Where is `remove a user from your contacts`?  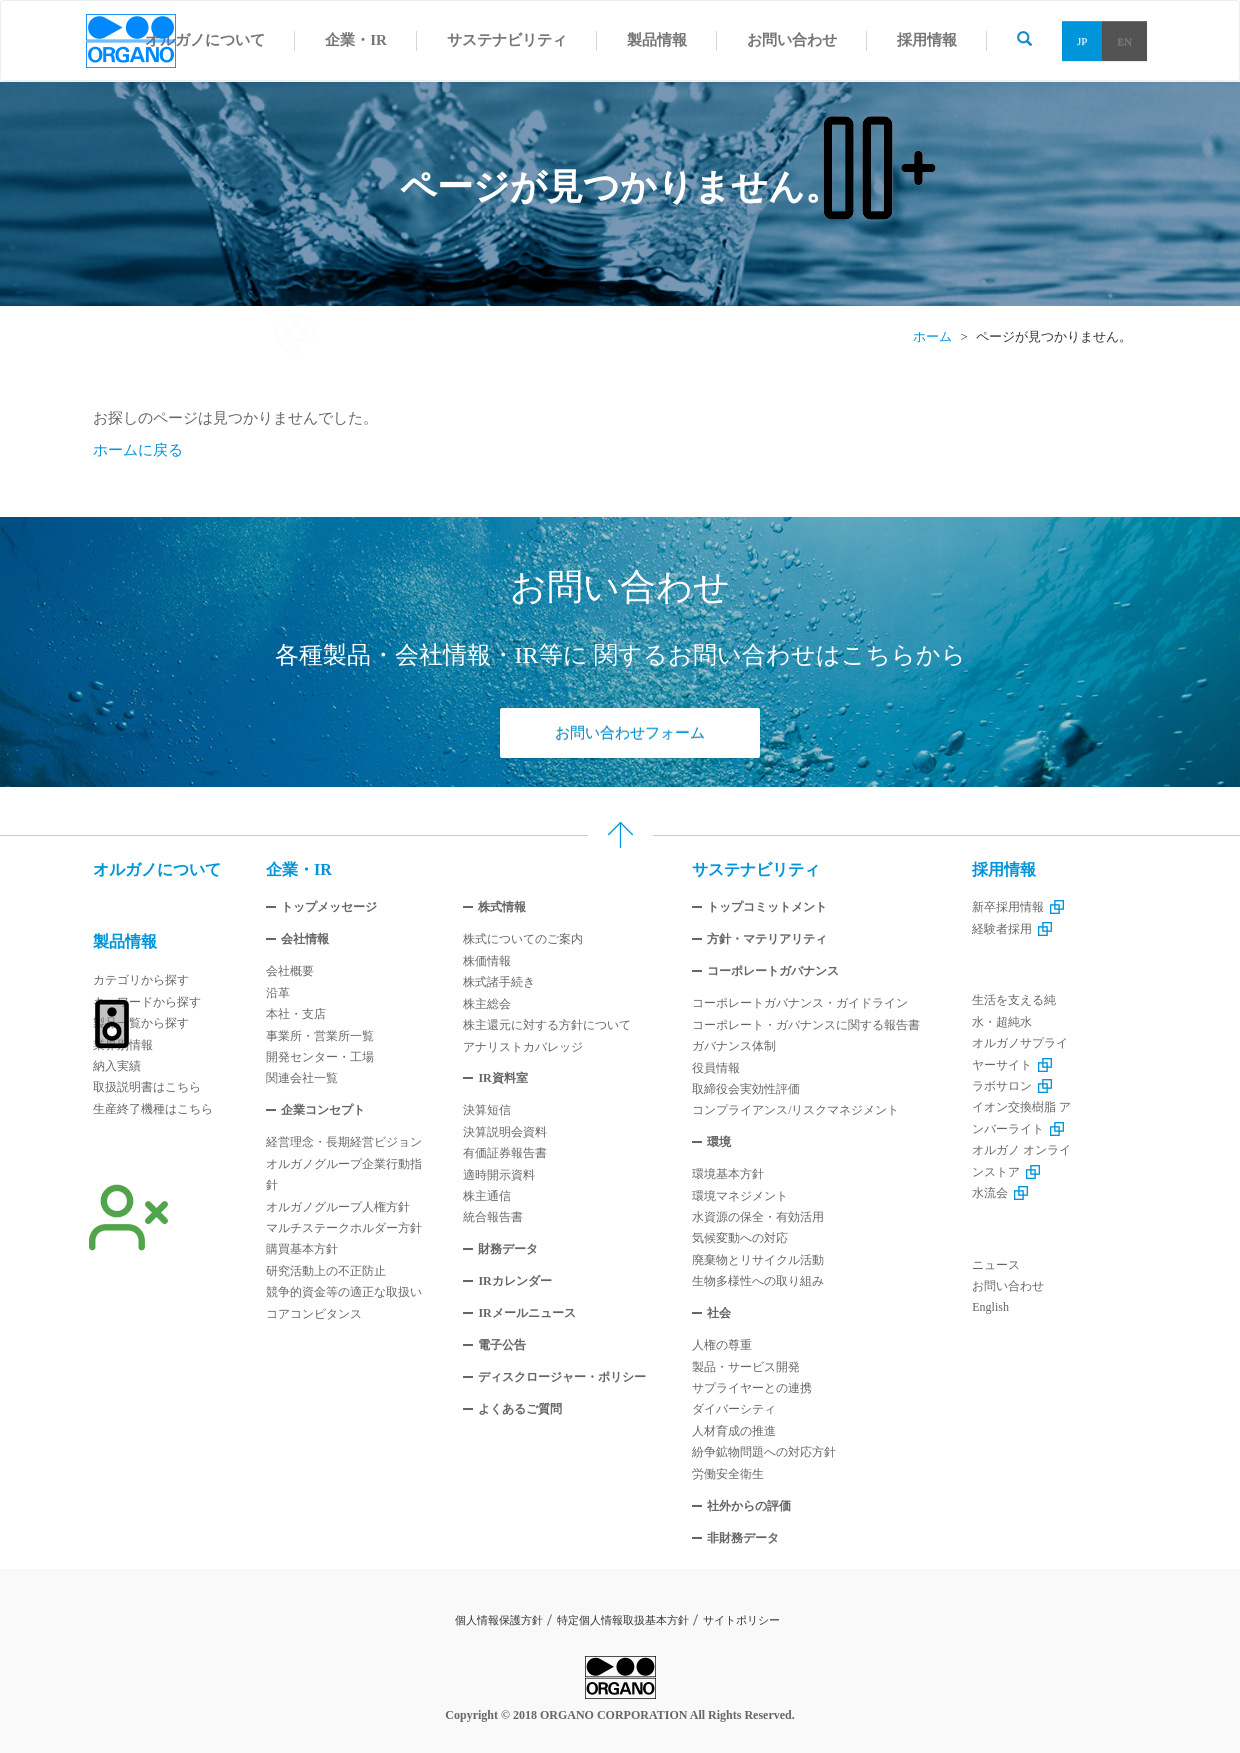 remove a user from your contacts is located at coordinates (128, 1217).